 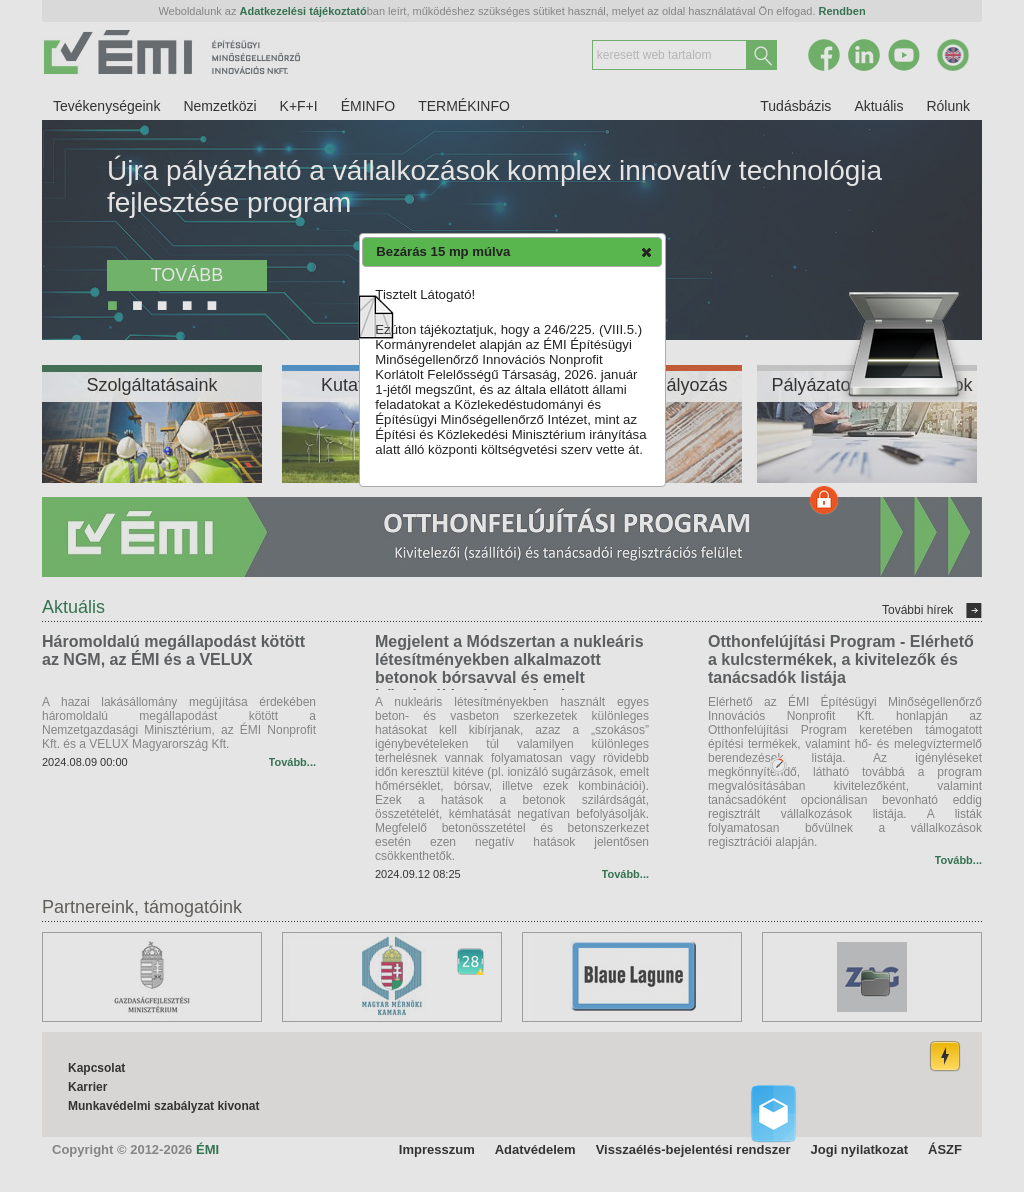 What do you see at coordinates (773, 1113) in the screenshot?
I see `a flatpak application package file` at bounding box center [773, 1113].